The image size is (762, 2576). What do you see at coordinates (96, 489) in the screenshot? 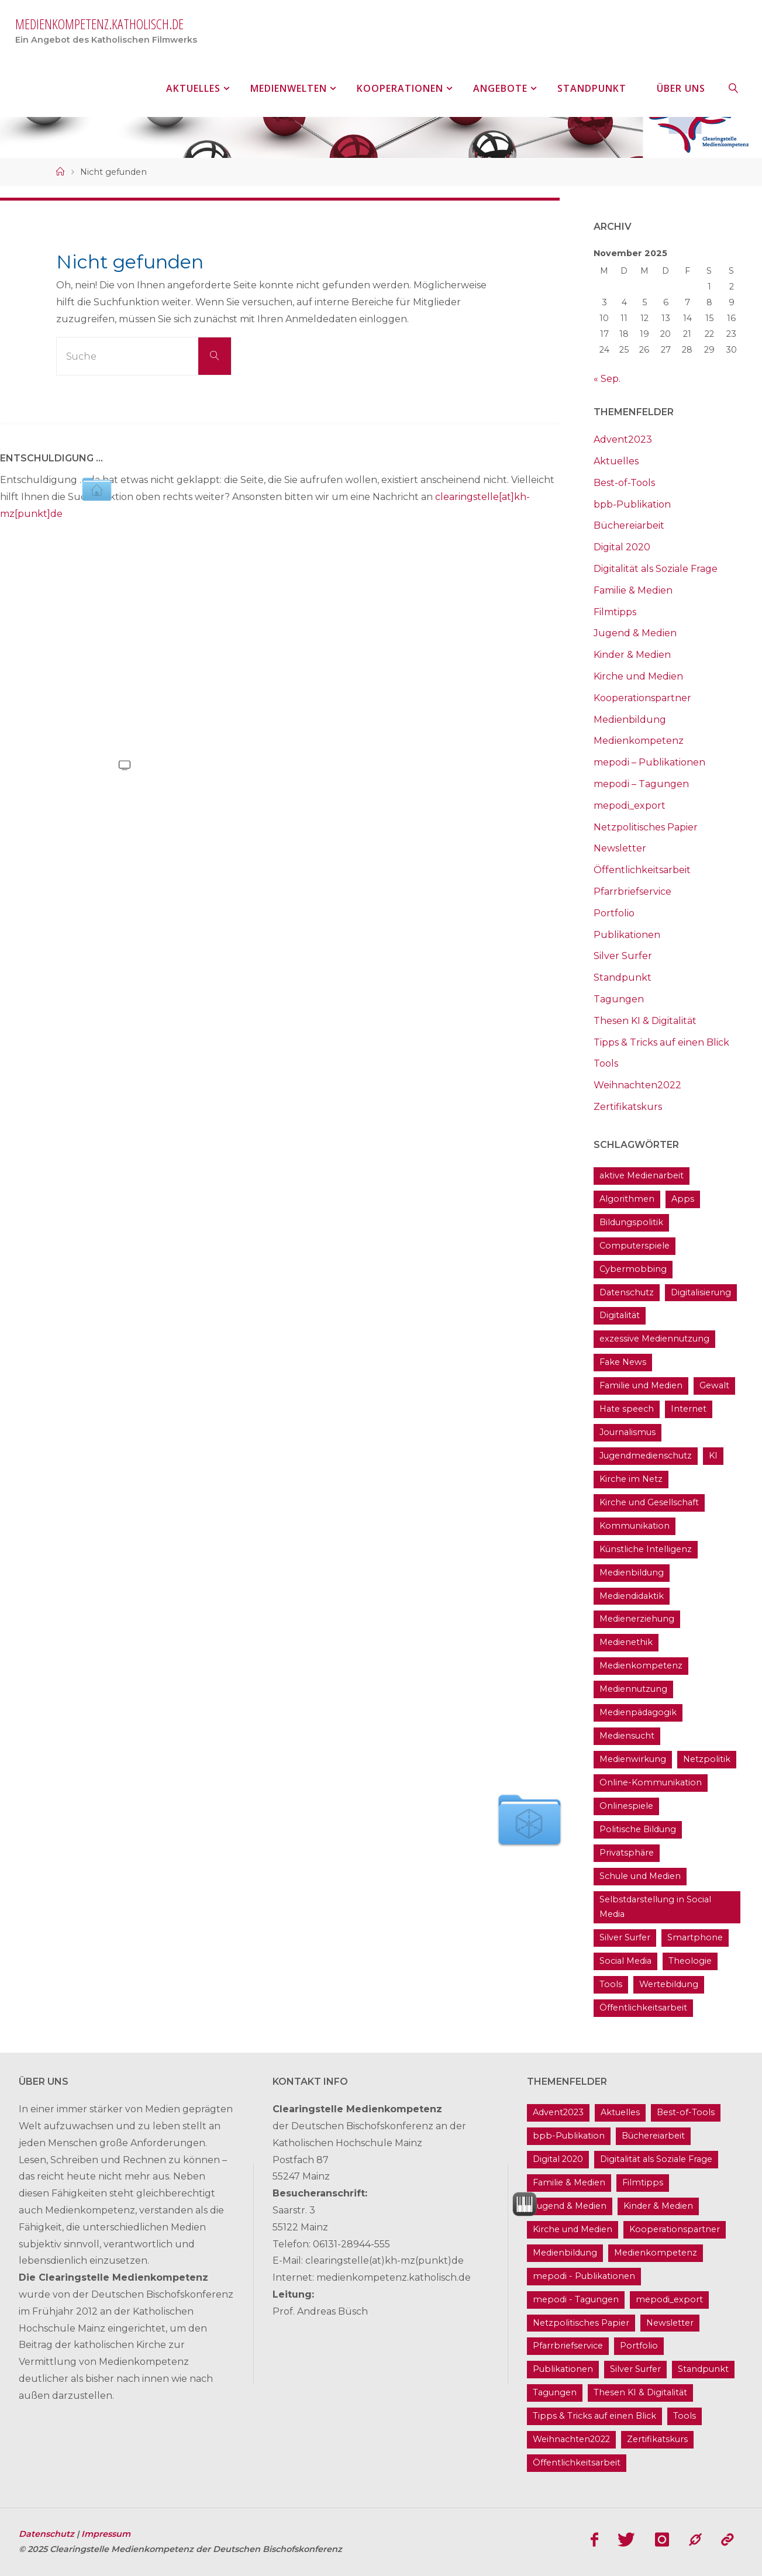
I see `open your home folder` at bounding box center [96, 489].